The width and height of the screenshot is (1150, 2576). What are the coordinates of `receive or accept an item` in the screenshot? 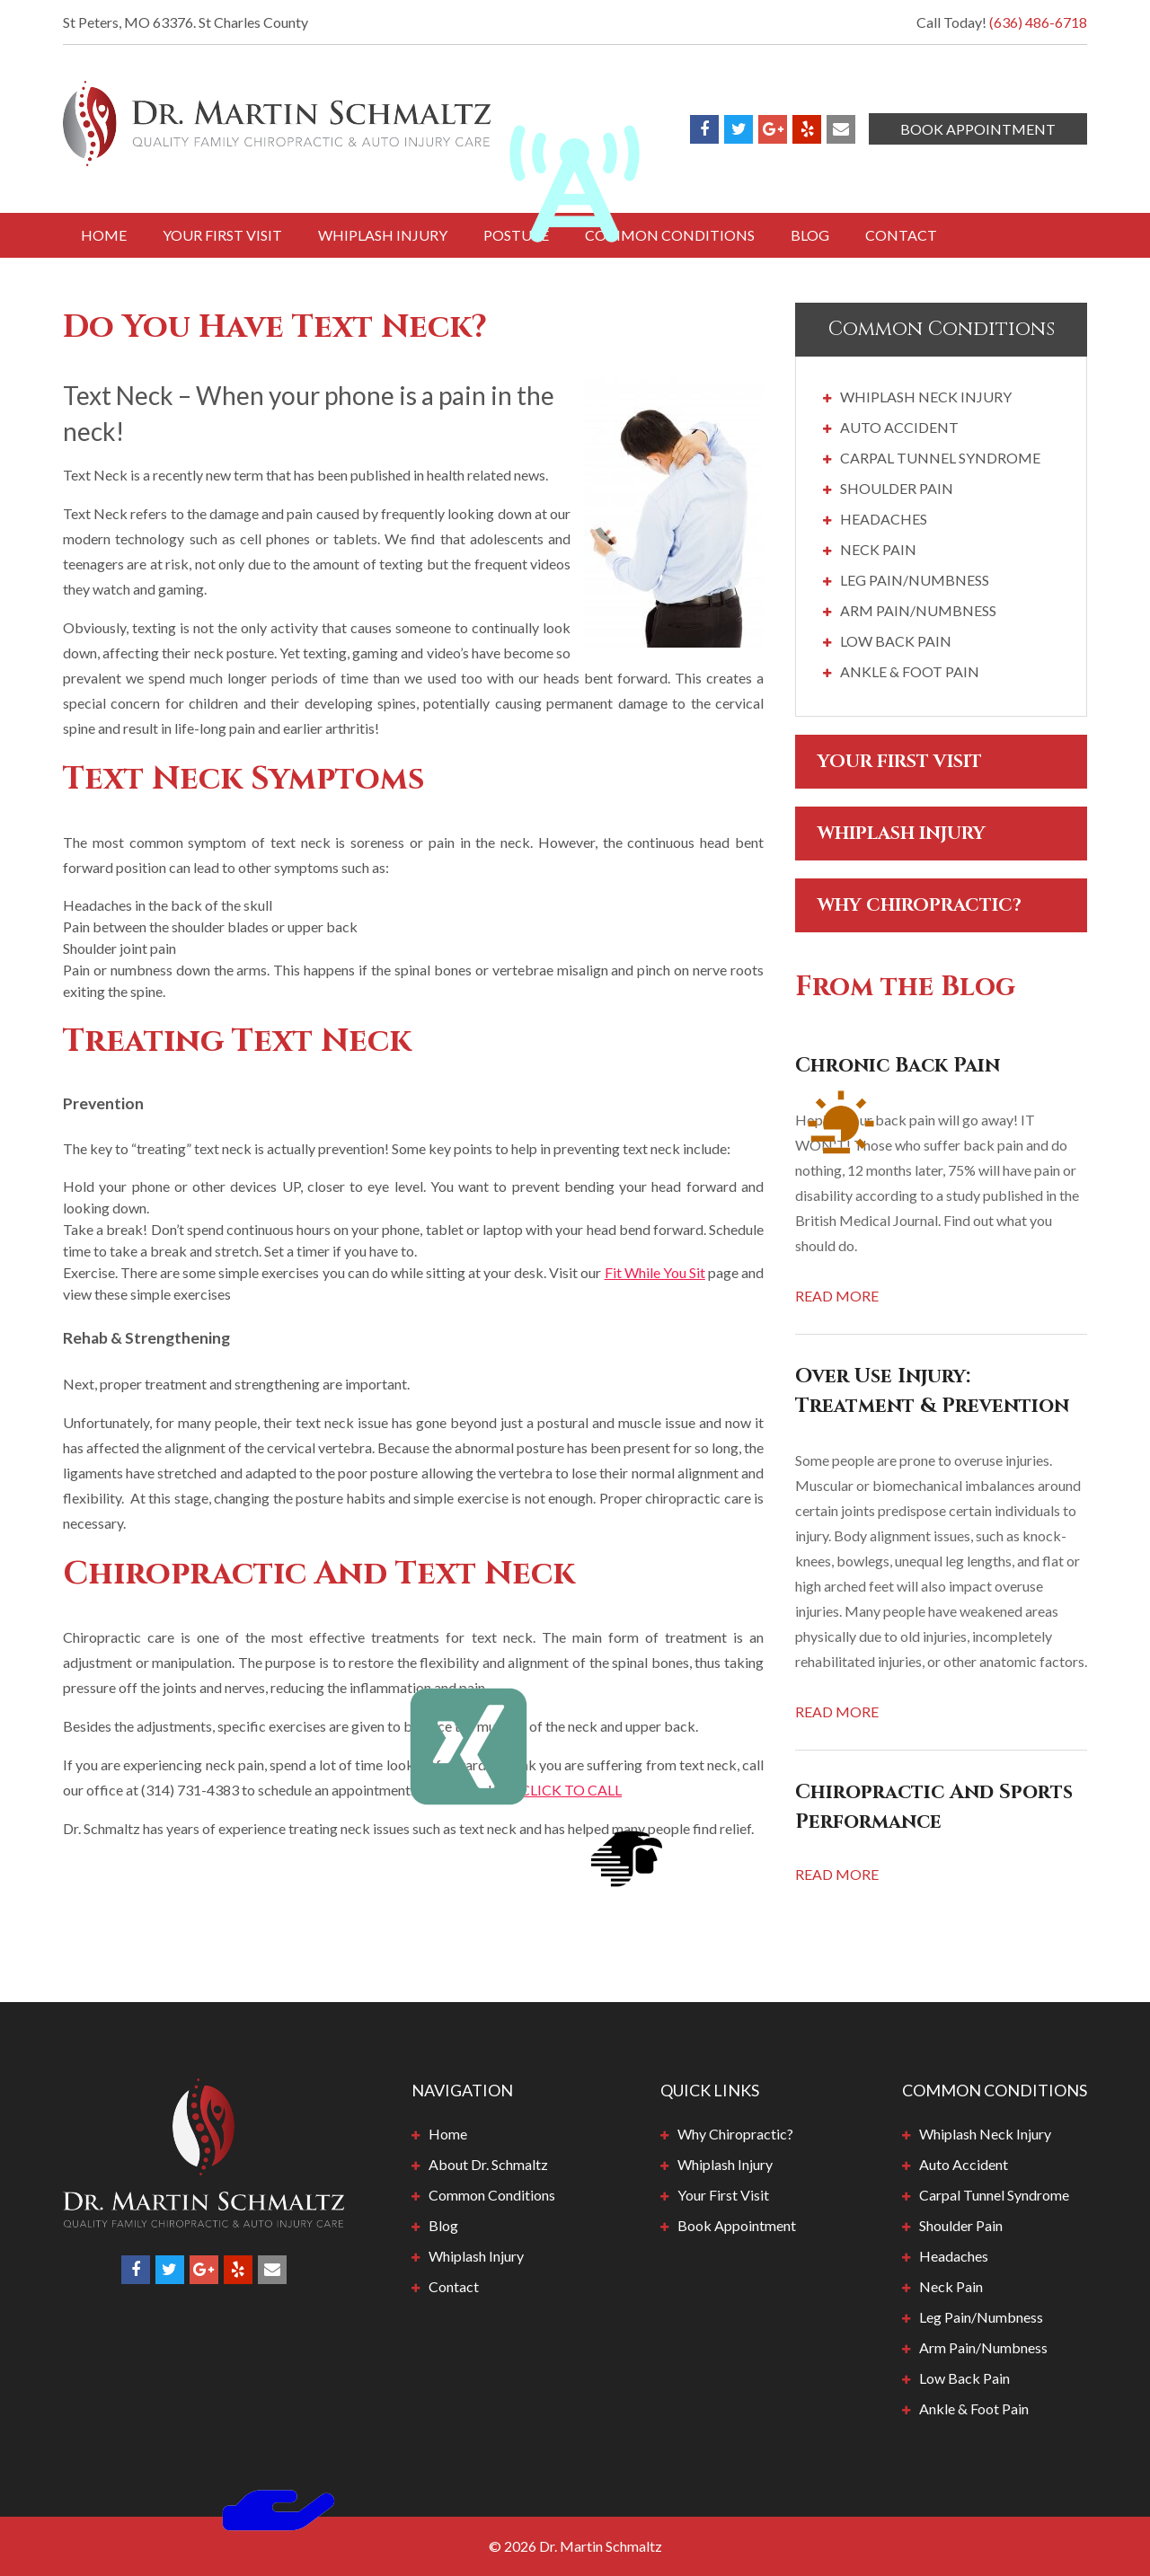 It's located at (279, 2481).